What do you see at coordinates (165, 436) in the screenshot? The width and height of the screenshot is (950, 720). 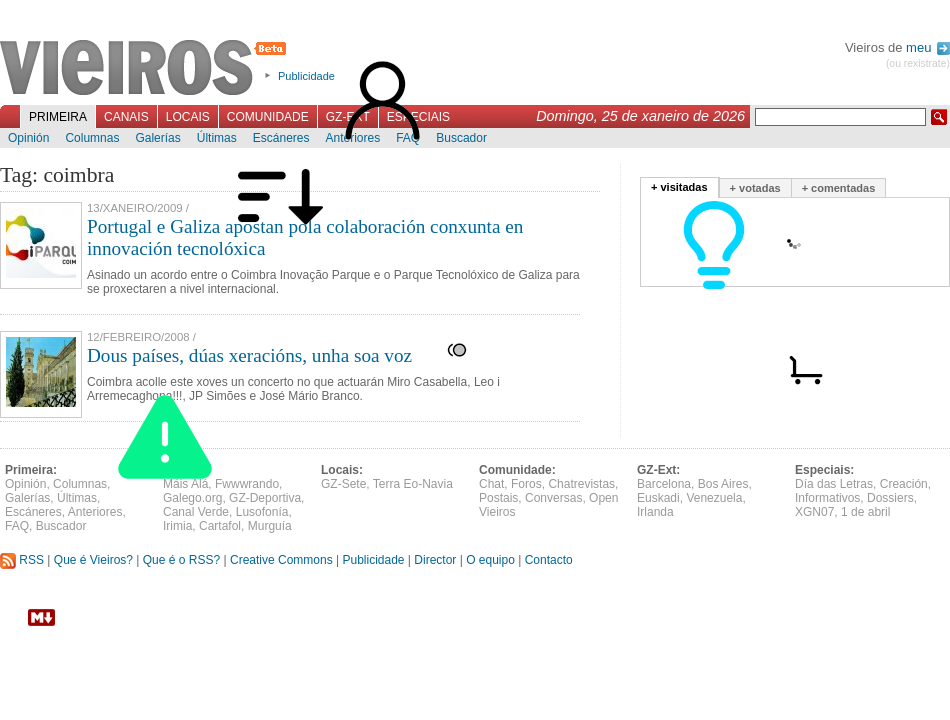 I see `indicates a warning or alert that requires attention` at bounding box center [165, 436].